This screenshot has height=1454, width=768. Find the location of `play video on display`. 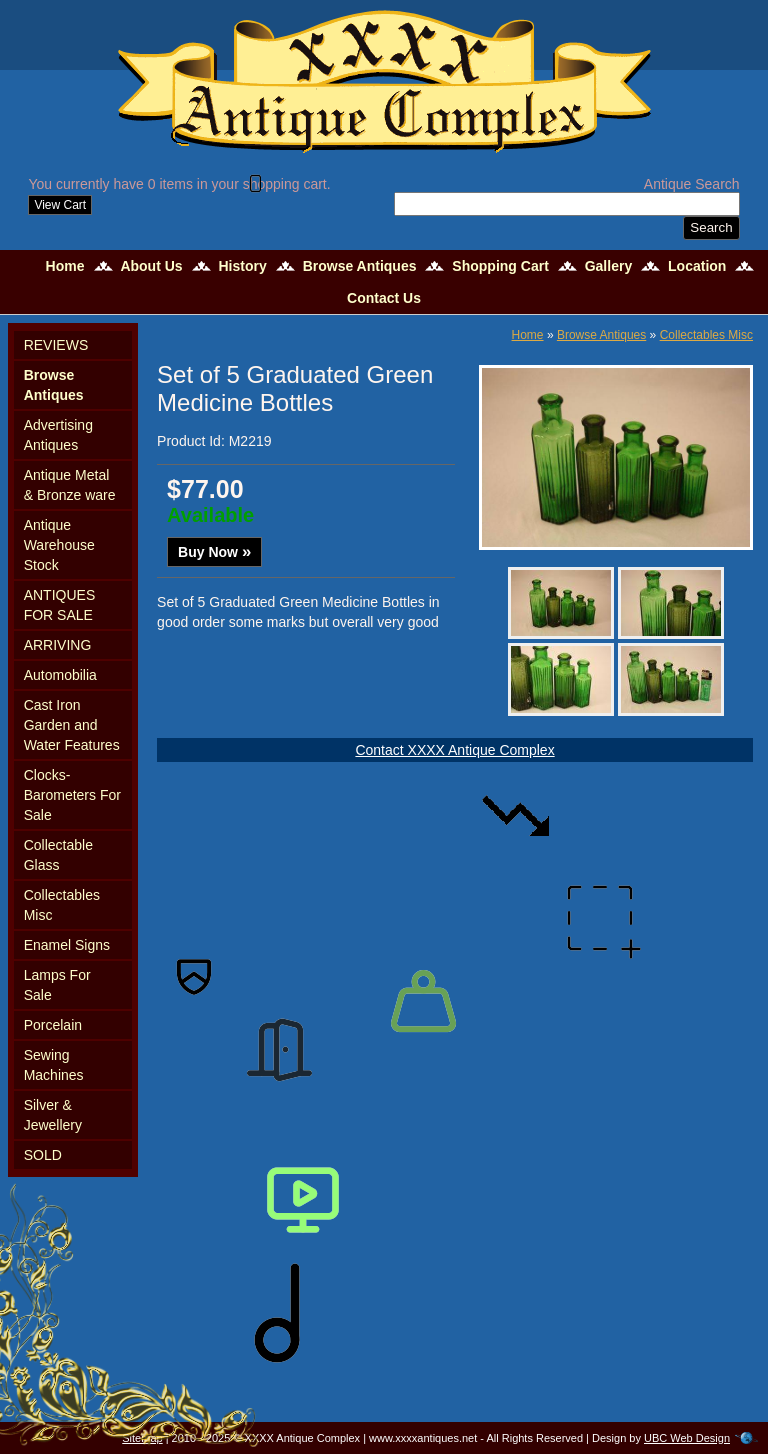

play video on display is located at coordinates (303, 1200).